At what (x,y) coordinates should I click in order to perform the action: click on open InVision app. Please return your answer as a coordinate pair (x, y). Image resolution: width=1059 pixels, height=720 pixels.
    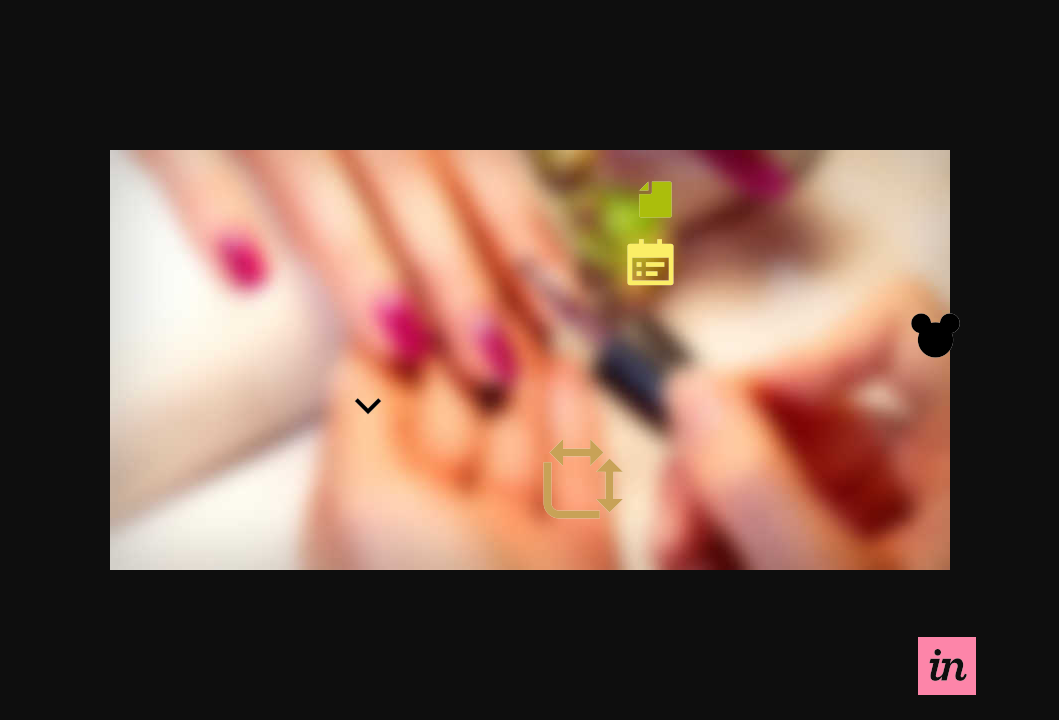
    Looking at the image, I should click on (947, 666).